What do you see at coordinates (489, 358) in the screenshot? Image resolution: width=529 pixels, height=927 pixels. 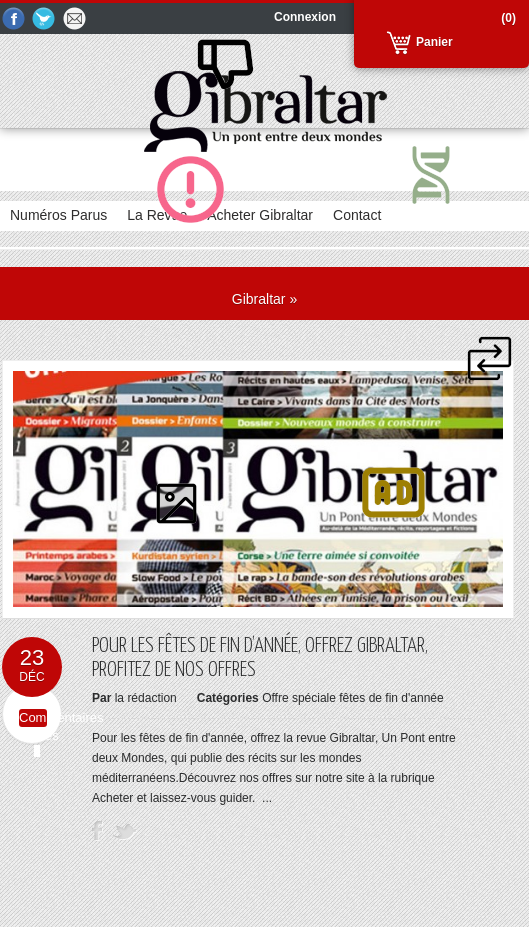 I see `swap or exchange items` at bounding box center [489, 358].